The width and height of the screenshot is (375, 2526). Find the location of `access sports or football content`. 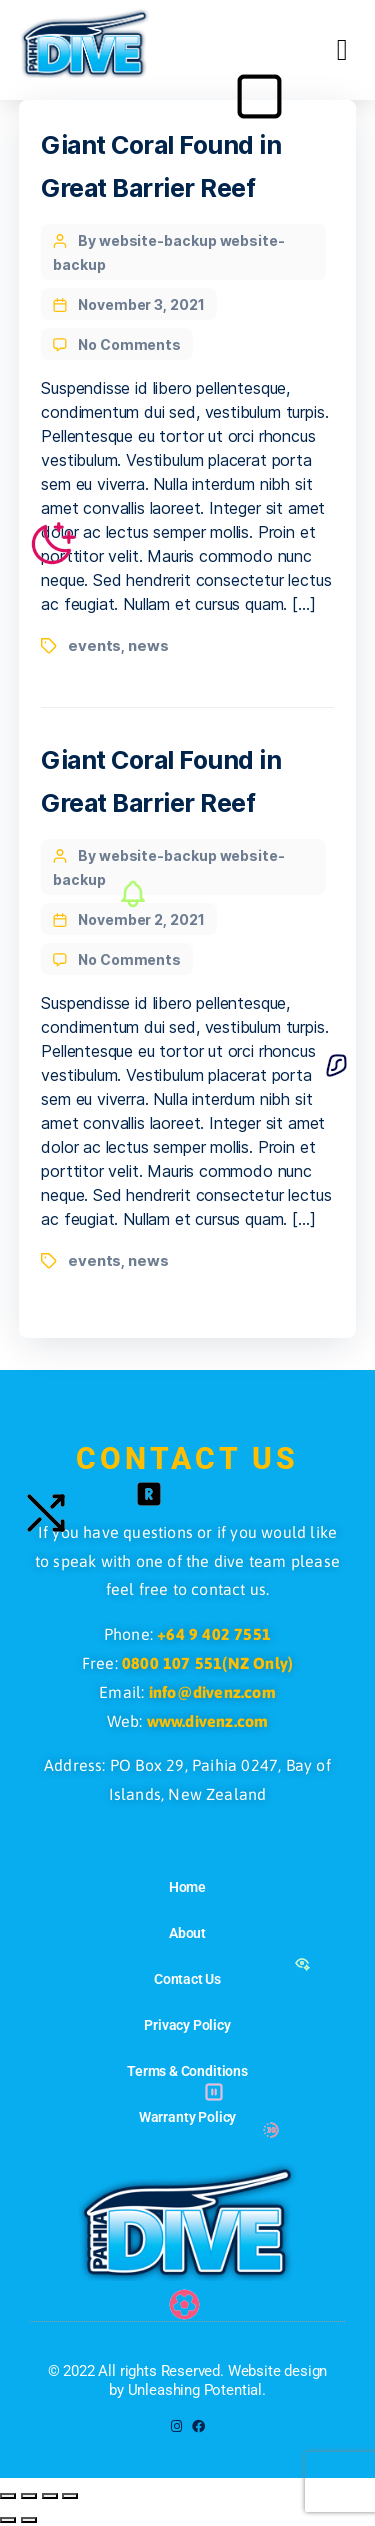

access sports or football content is located at coordinates (184, 2304).